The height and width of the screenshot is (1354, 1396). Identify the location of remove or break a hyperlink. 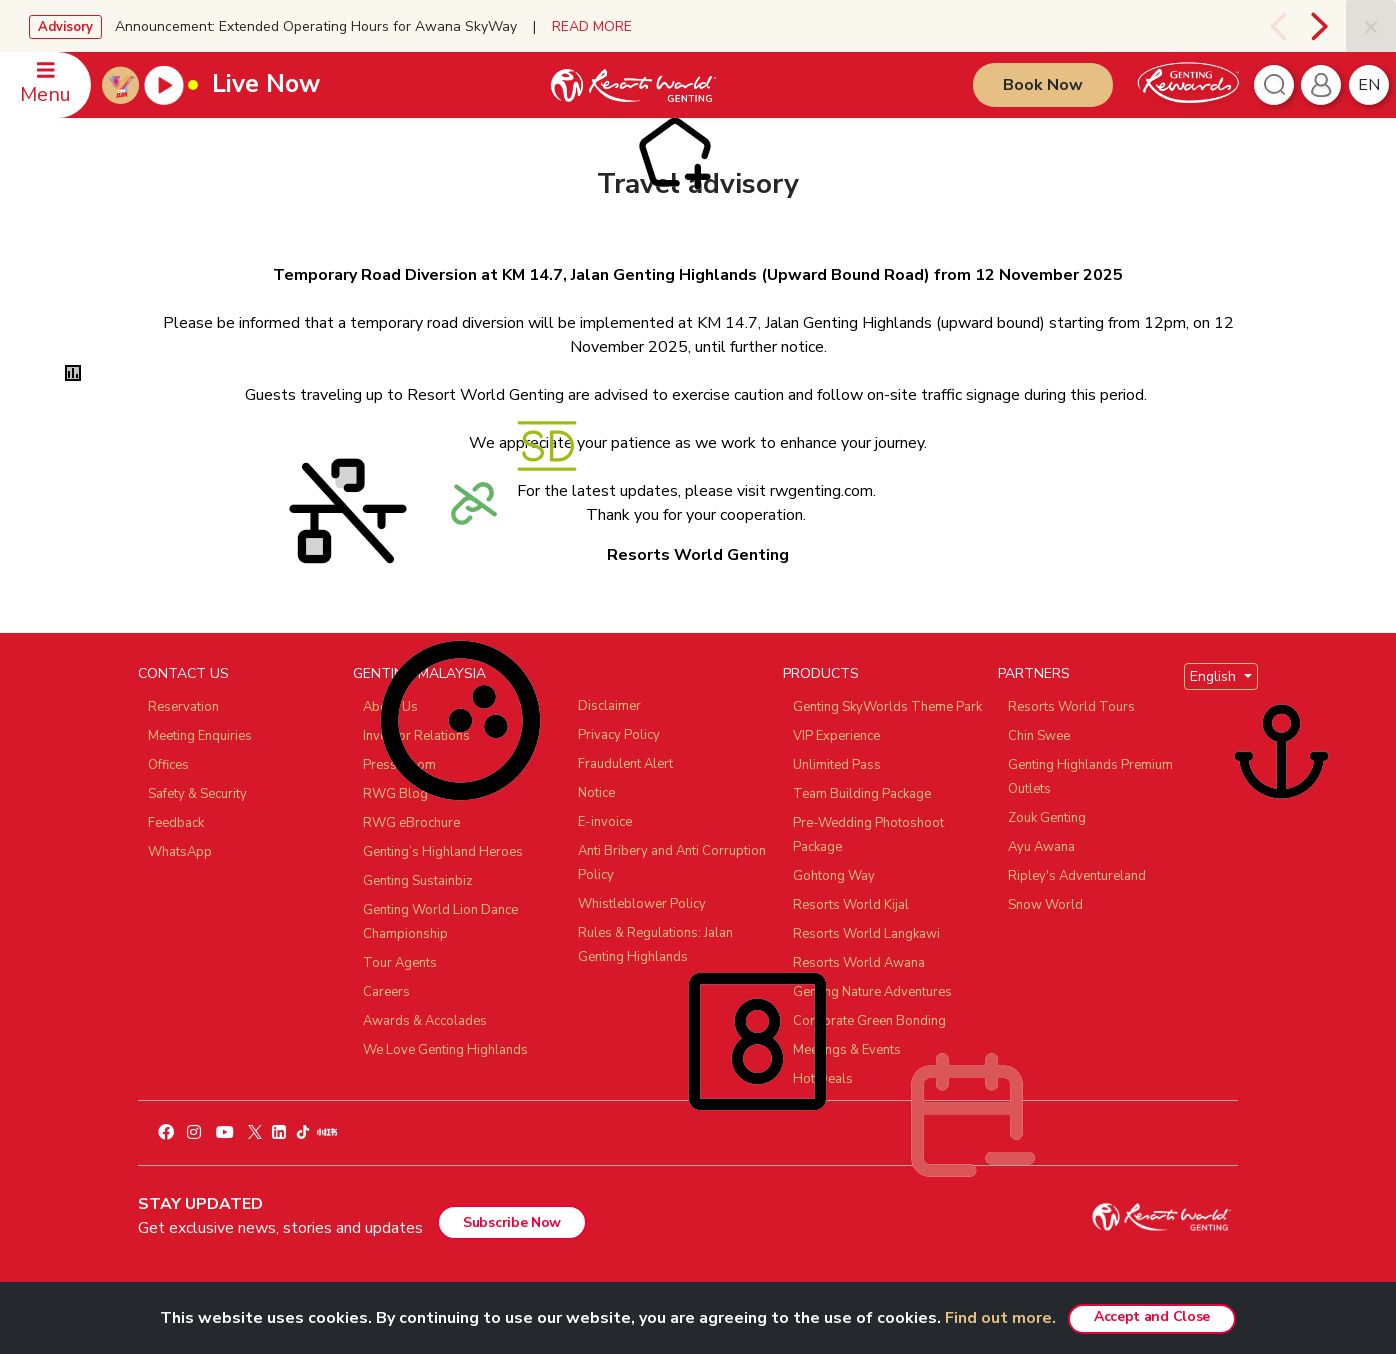
(472, 503).